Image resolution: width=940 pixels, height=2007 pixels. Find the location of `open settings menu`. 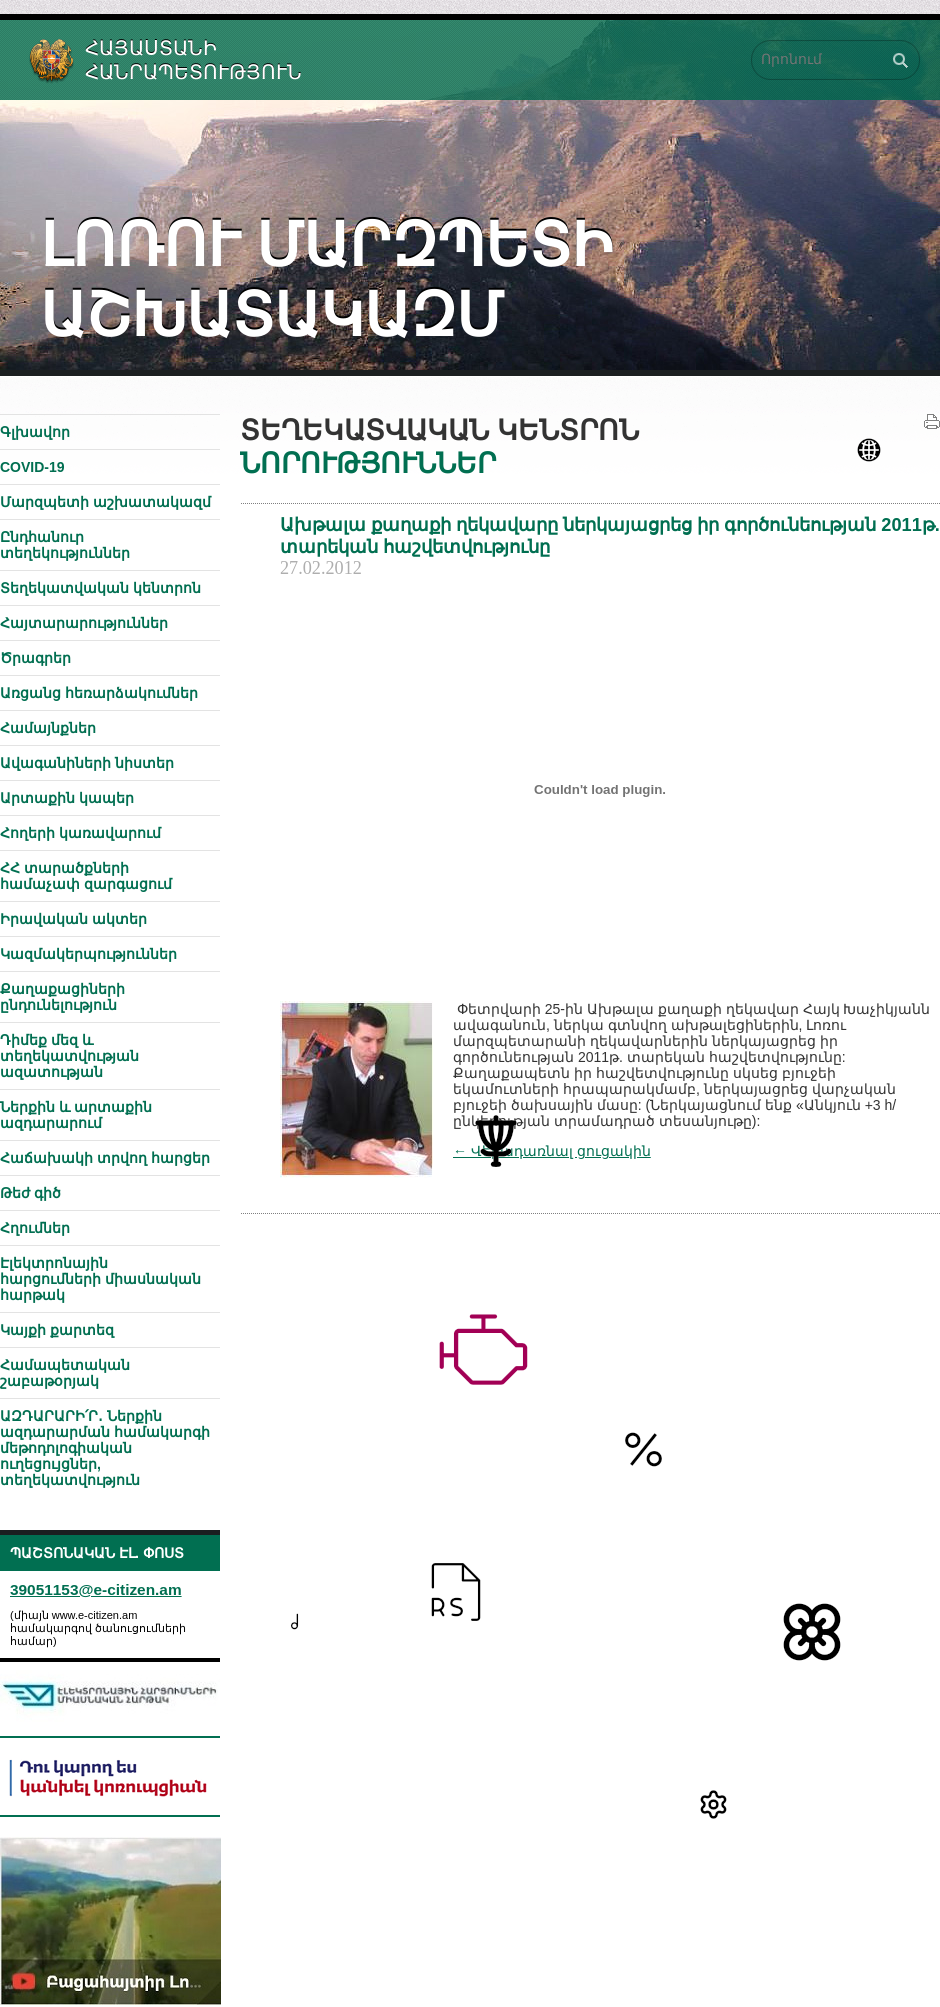

open settings menu is located at coordinates (713, 1804).